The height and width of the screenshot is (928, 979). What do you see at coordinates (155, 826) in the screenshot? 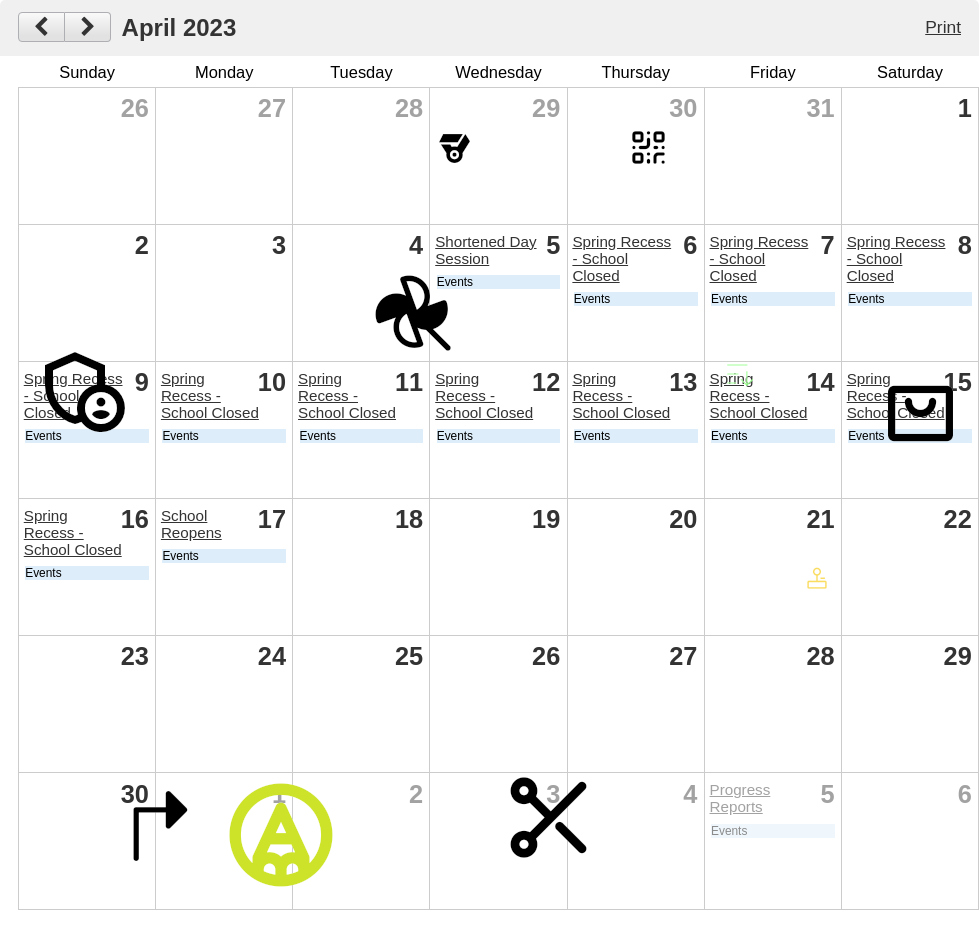
I see `forward or share content` at bounding box center [155, 826].